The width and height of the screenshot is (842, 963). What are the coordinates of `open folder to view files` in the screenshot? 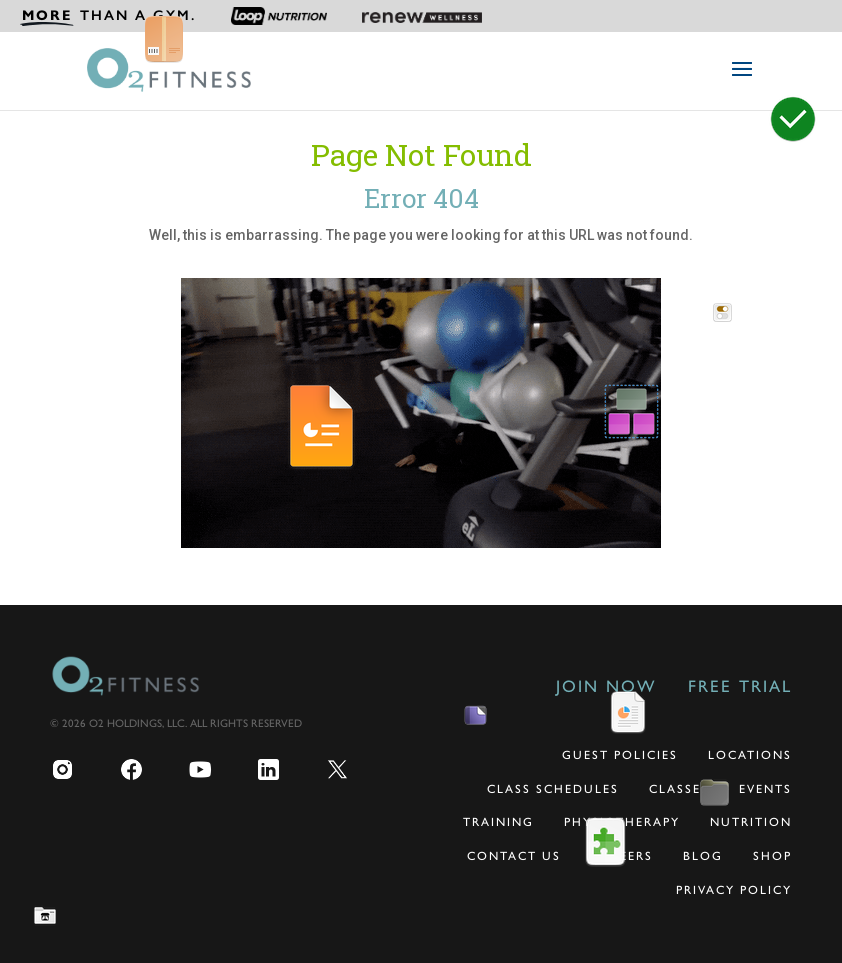 It's located at (714, 792).